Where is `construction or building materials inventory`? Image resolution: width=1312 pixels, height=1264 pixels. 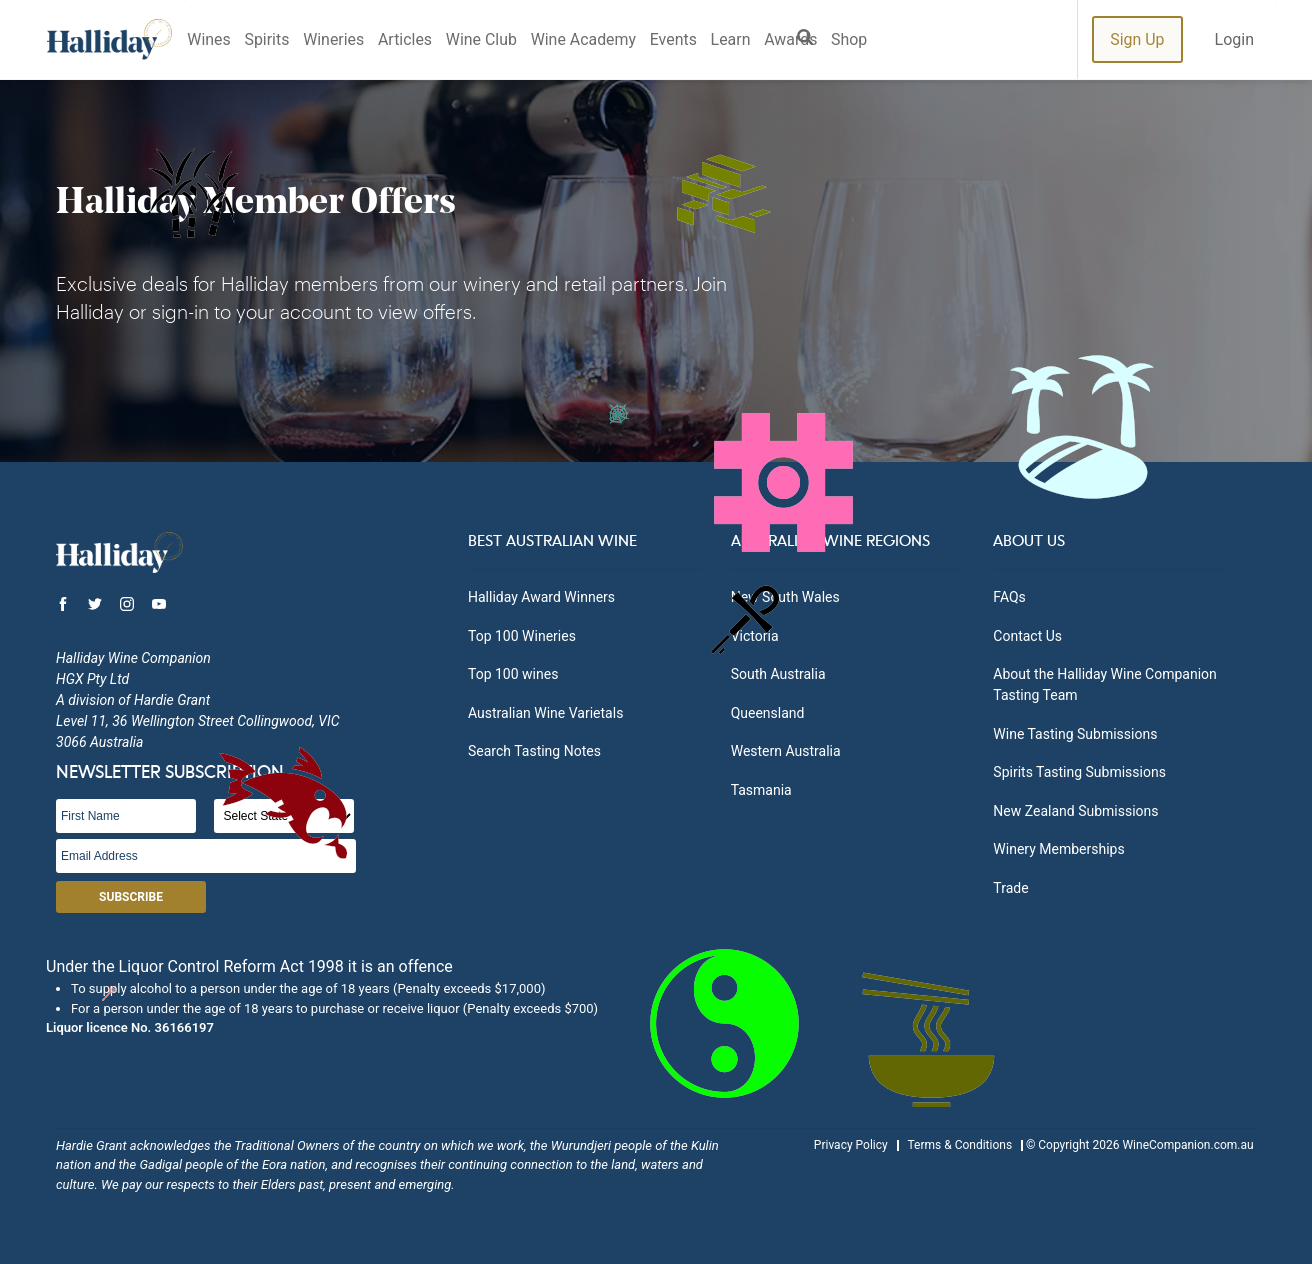 construction or building materials inventory is located at coordinates (725, 192).